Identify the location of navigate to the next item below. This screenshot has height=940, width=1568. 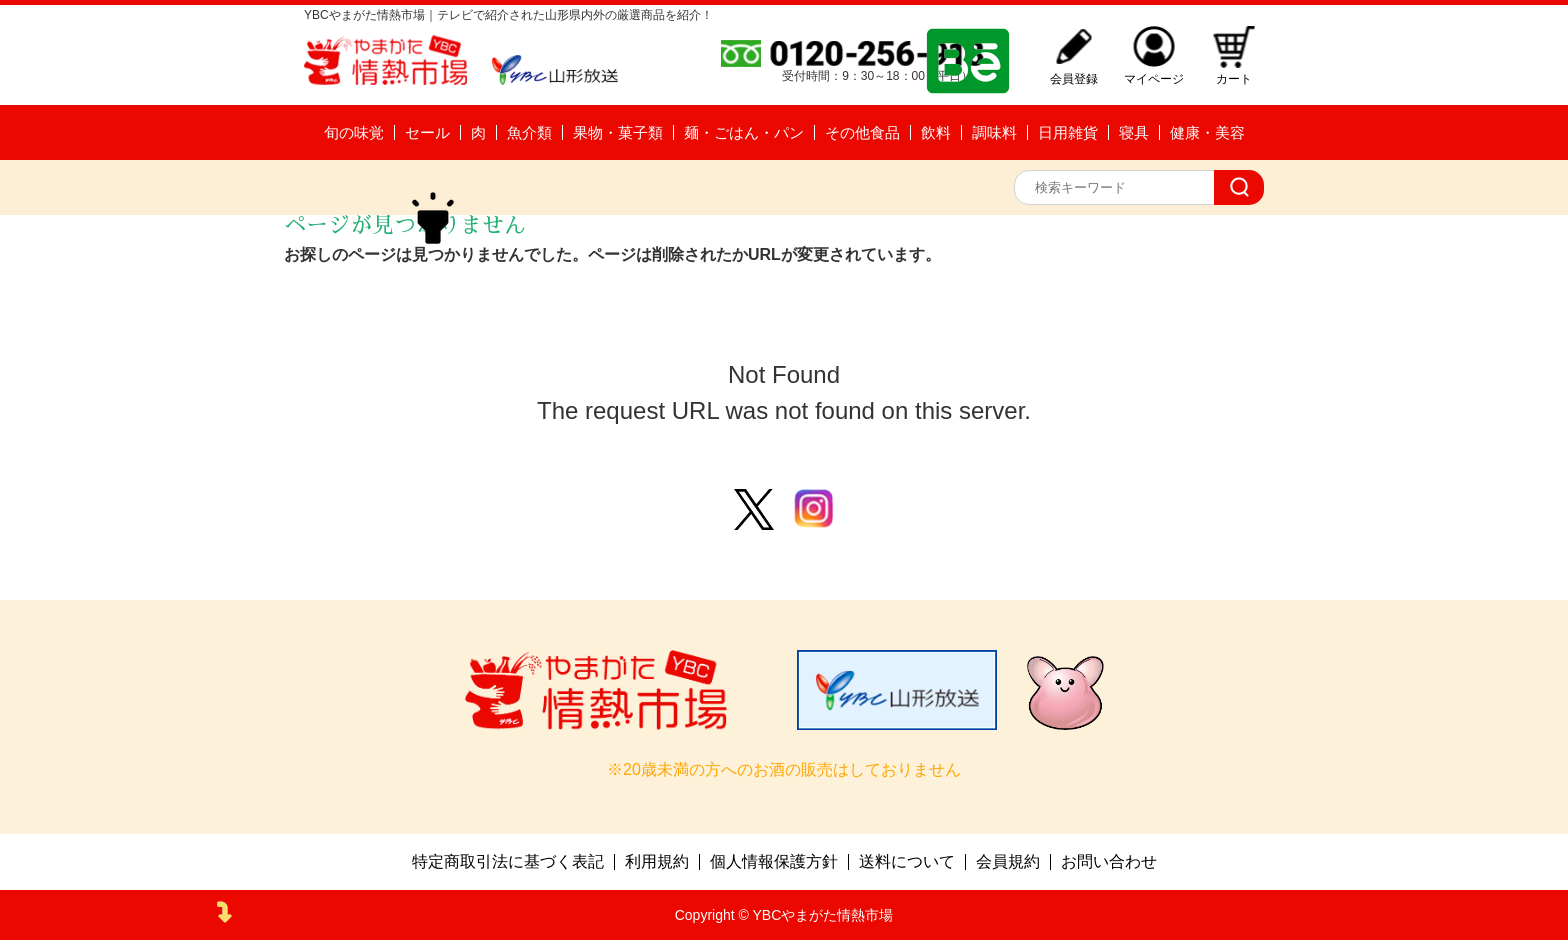
(225, 912).